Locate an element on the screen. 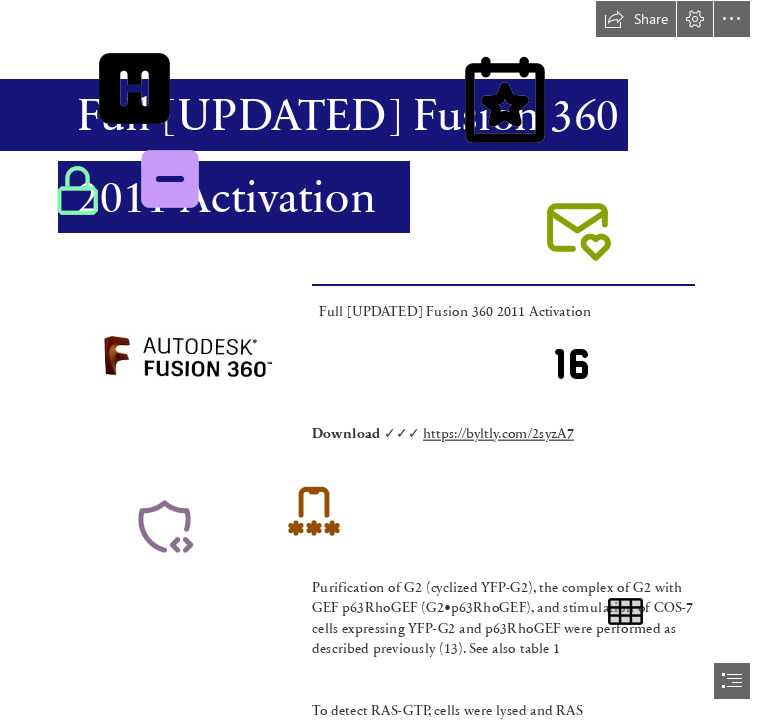 The height and width of the screenshot is (720, 770). remove an item from a list is located at coordinates (170, 179).